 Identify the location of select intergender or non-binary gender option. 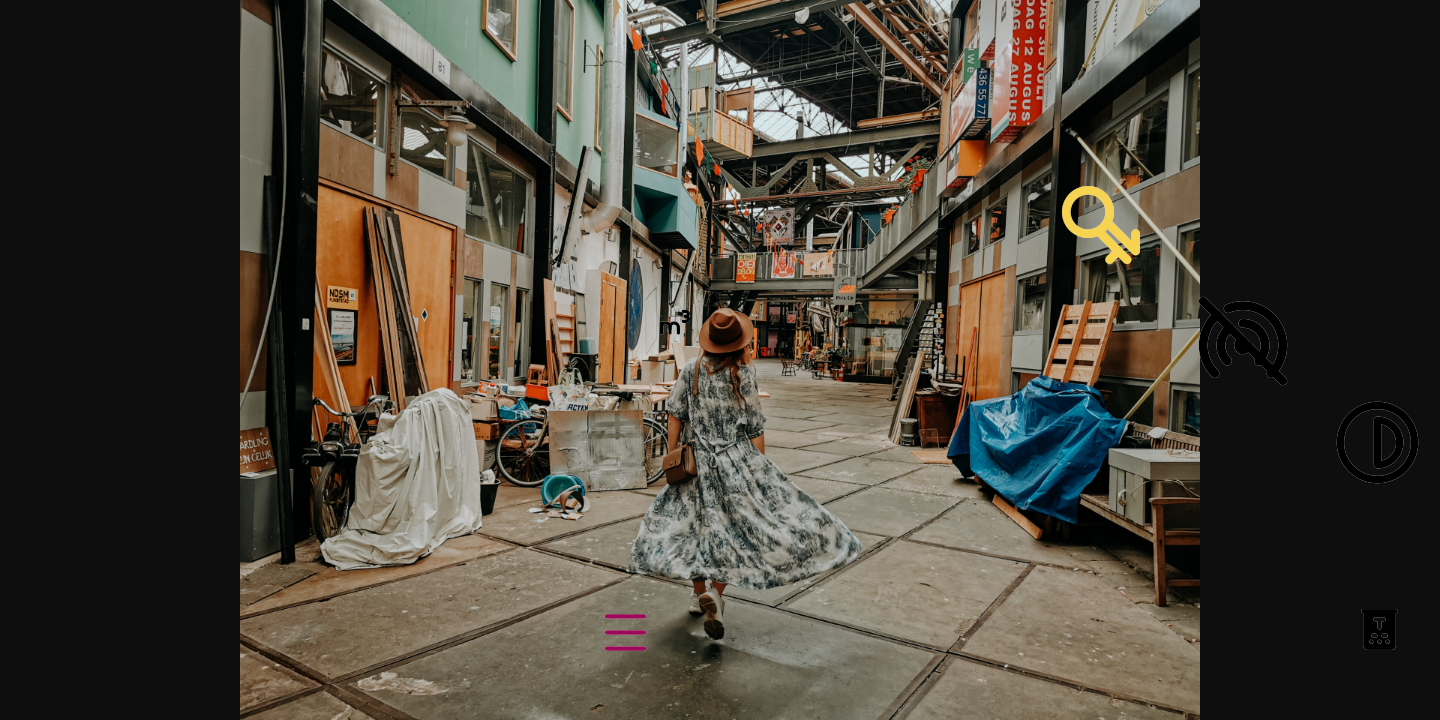
(1101, 225).